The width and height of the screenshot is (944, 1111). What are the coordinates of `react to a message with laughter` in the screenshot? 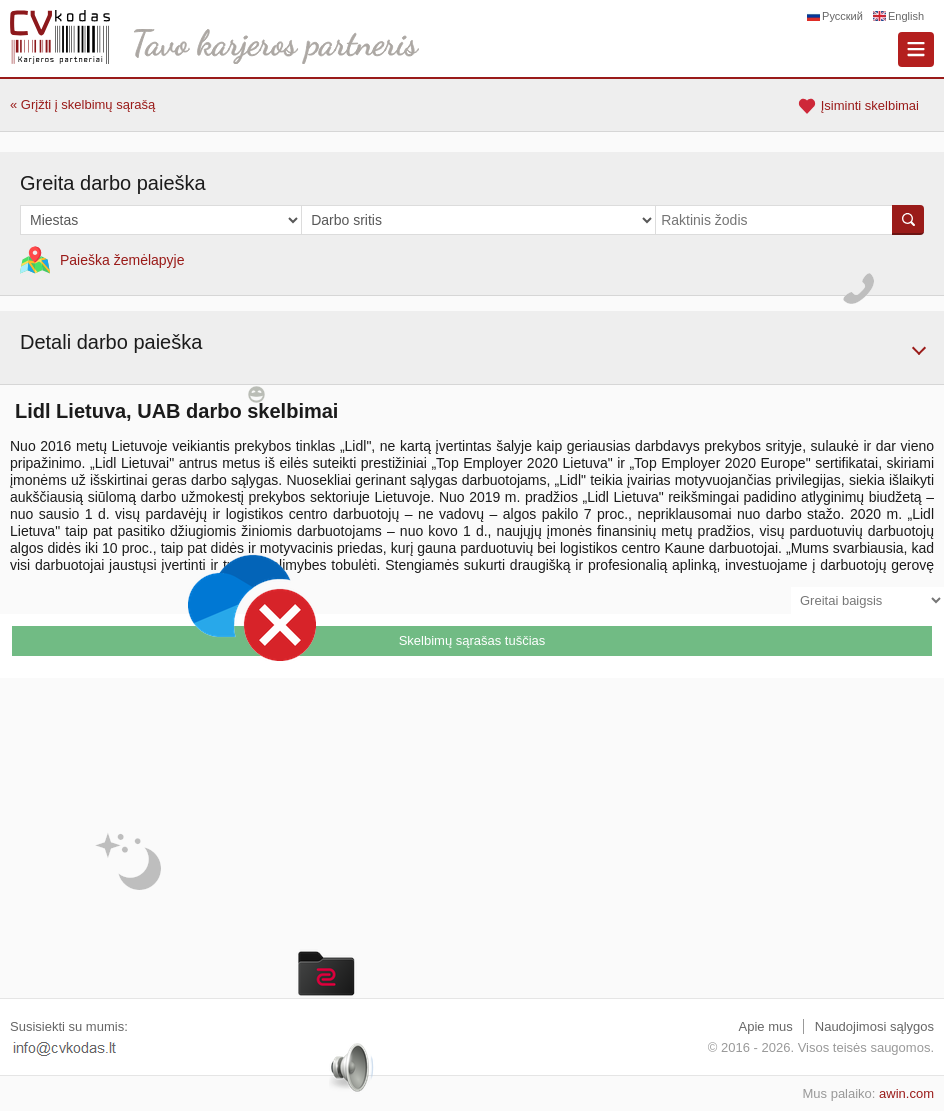 It's located at (256, 394).